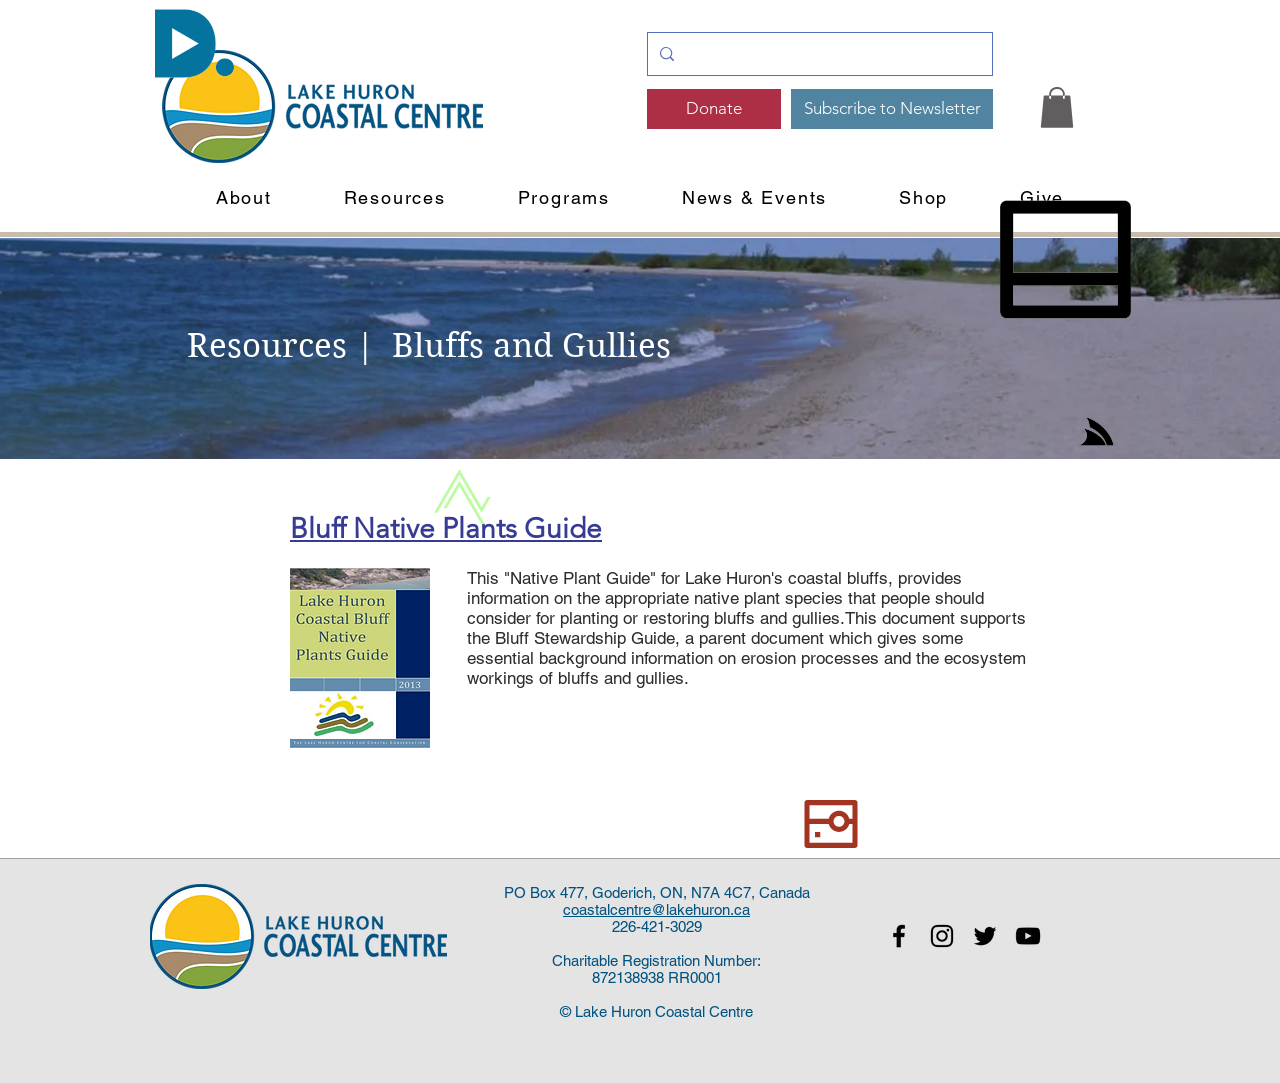  What do you see at coordinates (1065, 259) in the screenshot?
I see `switch to bottom panel layout` at bounding box center [1065, 259].